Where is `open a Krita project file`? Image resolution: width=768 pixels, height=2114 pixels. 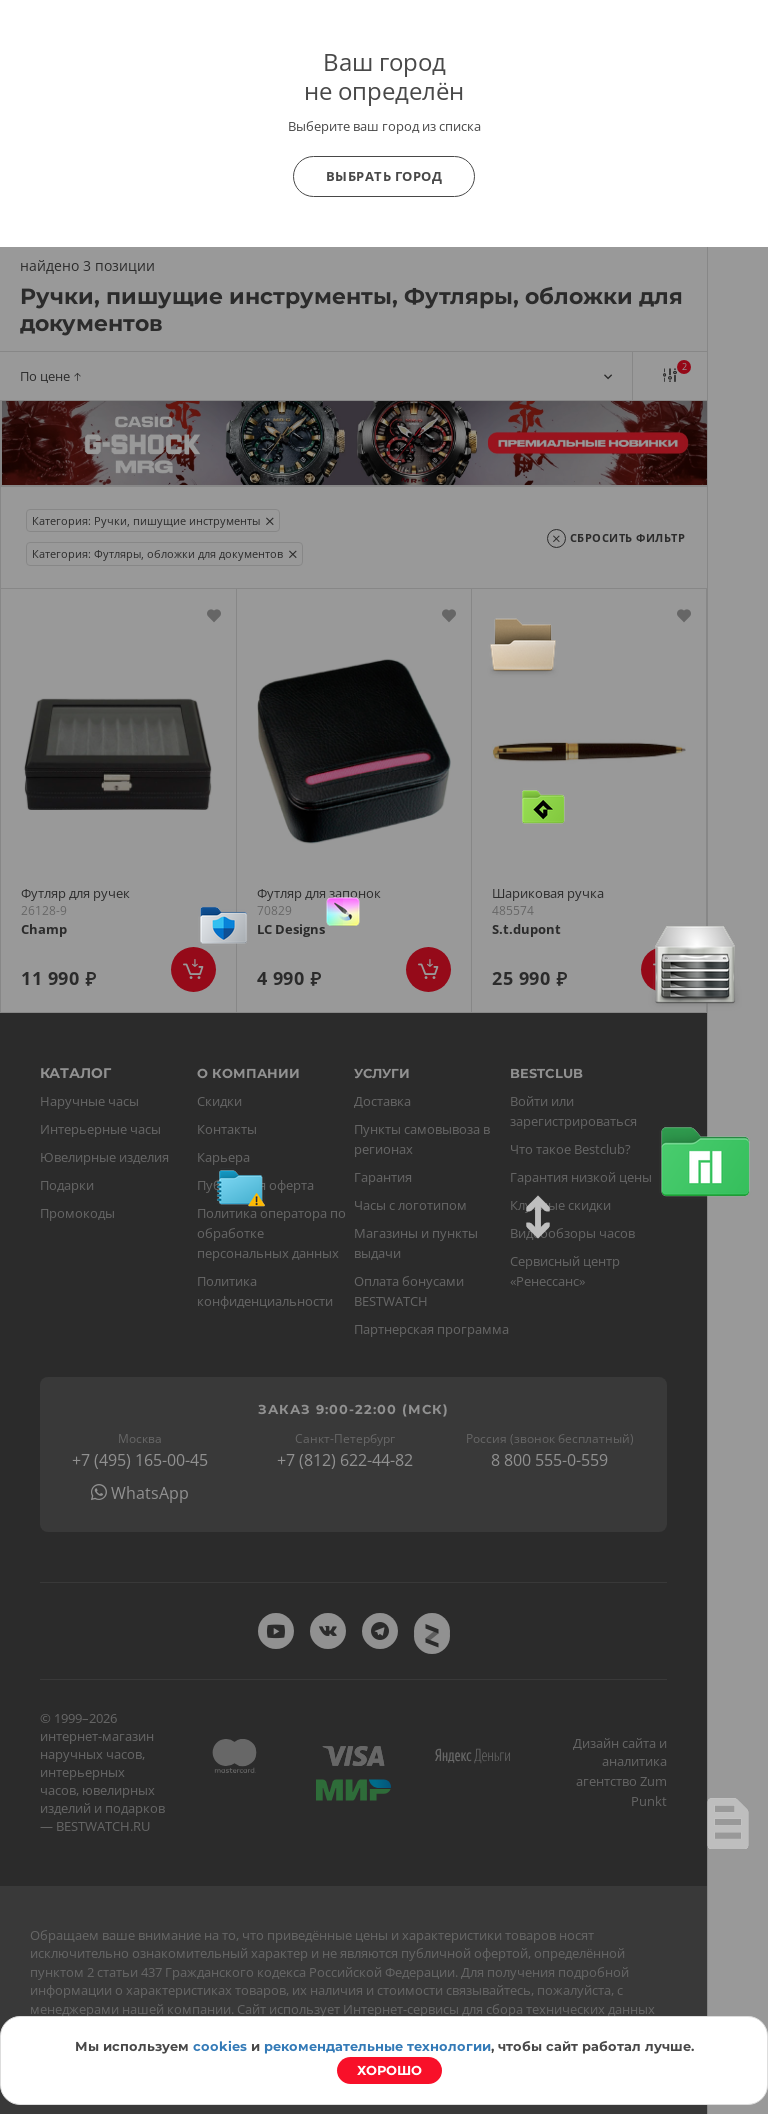 open a Krita project file is located at coordinates (343, 911).